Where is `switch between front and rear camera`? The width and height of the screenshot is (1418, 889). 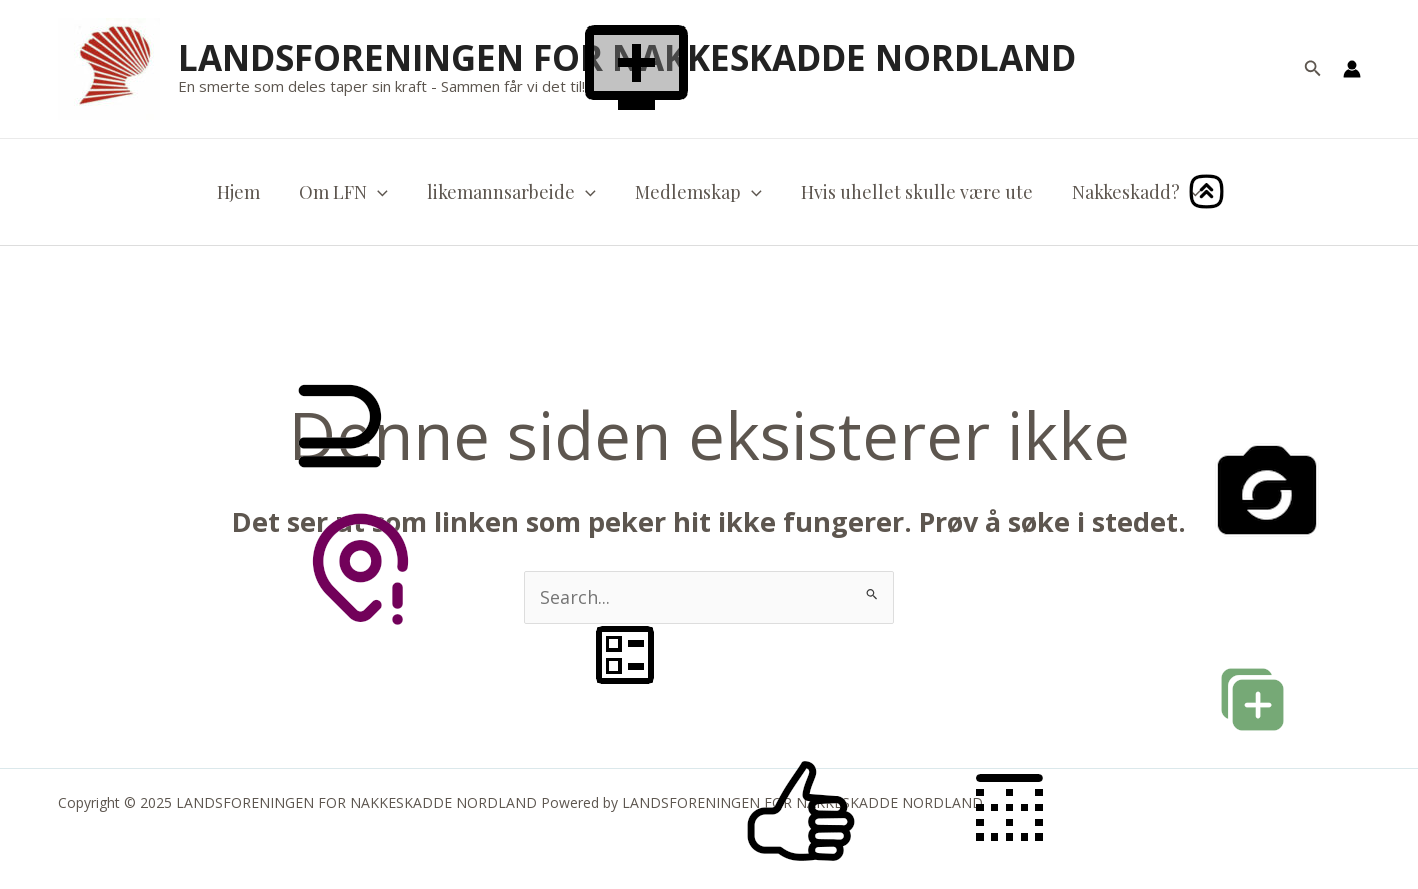 switch between front and rear camera is located at coordinates (1267, 495).